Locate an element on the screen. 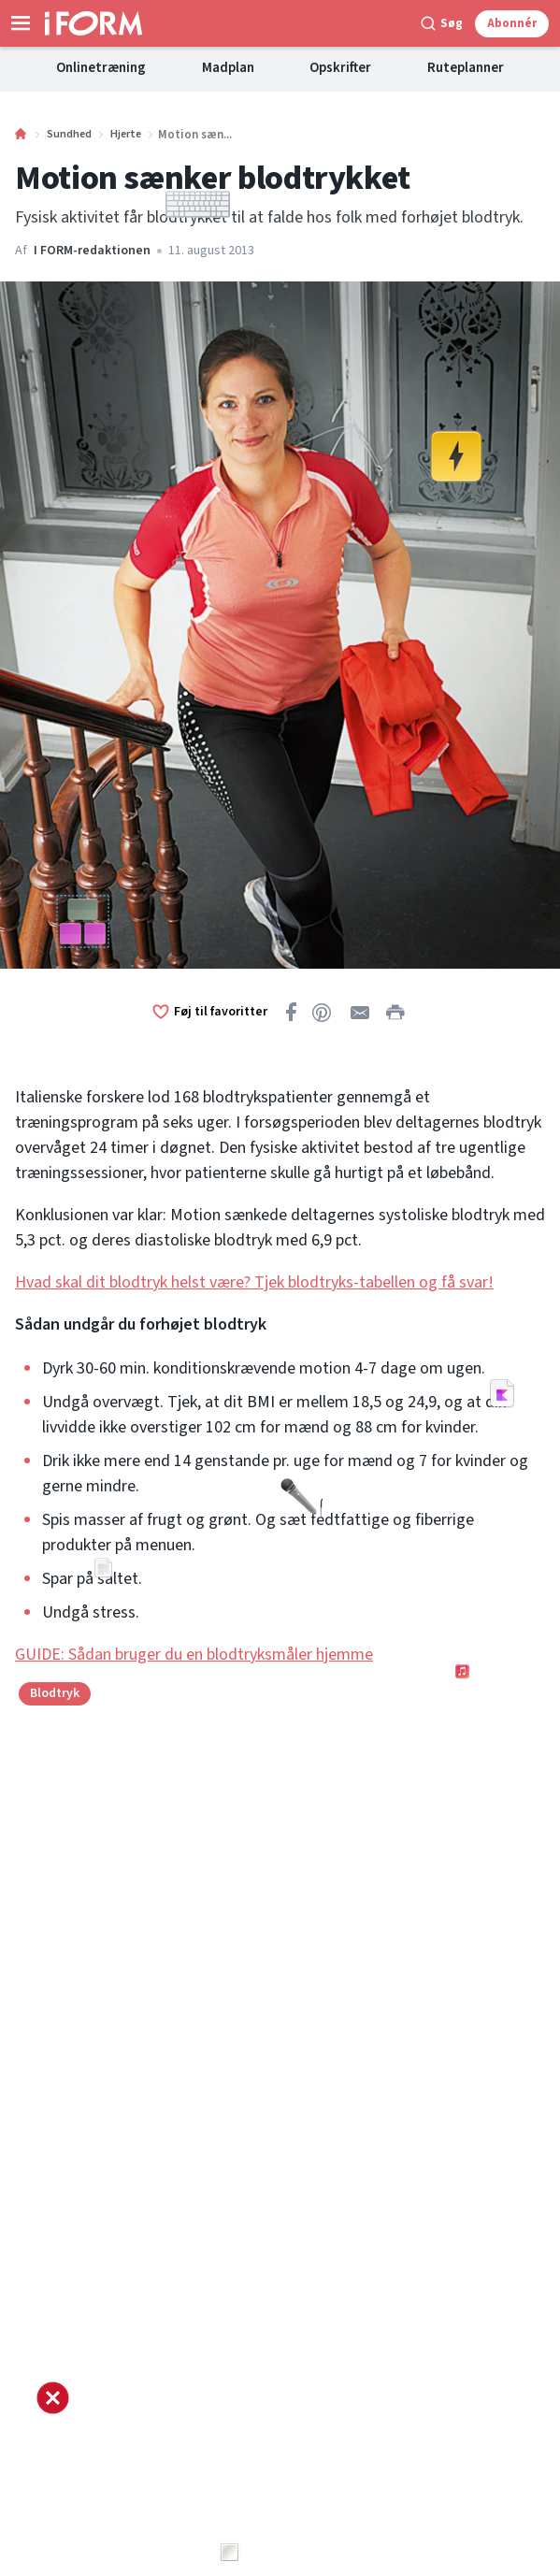 The width and height of the screenshot is (560, 2576). access microphone settings is located at coordinates (301, 1499).